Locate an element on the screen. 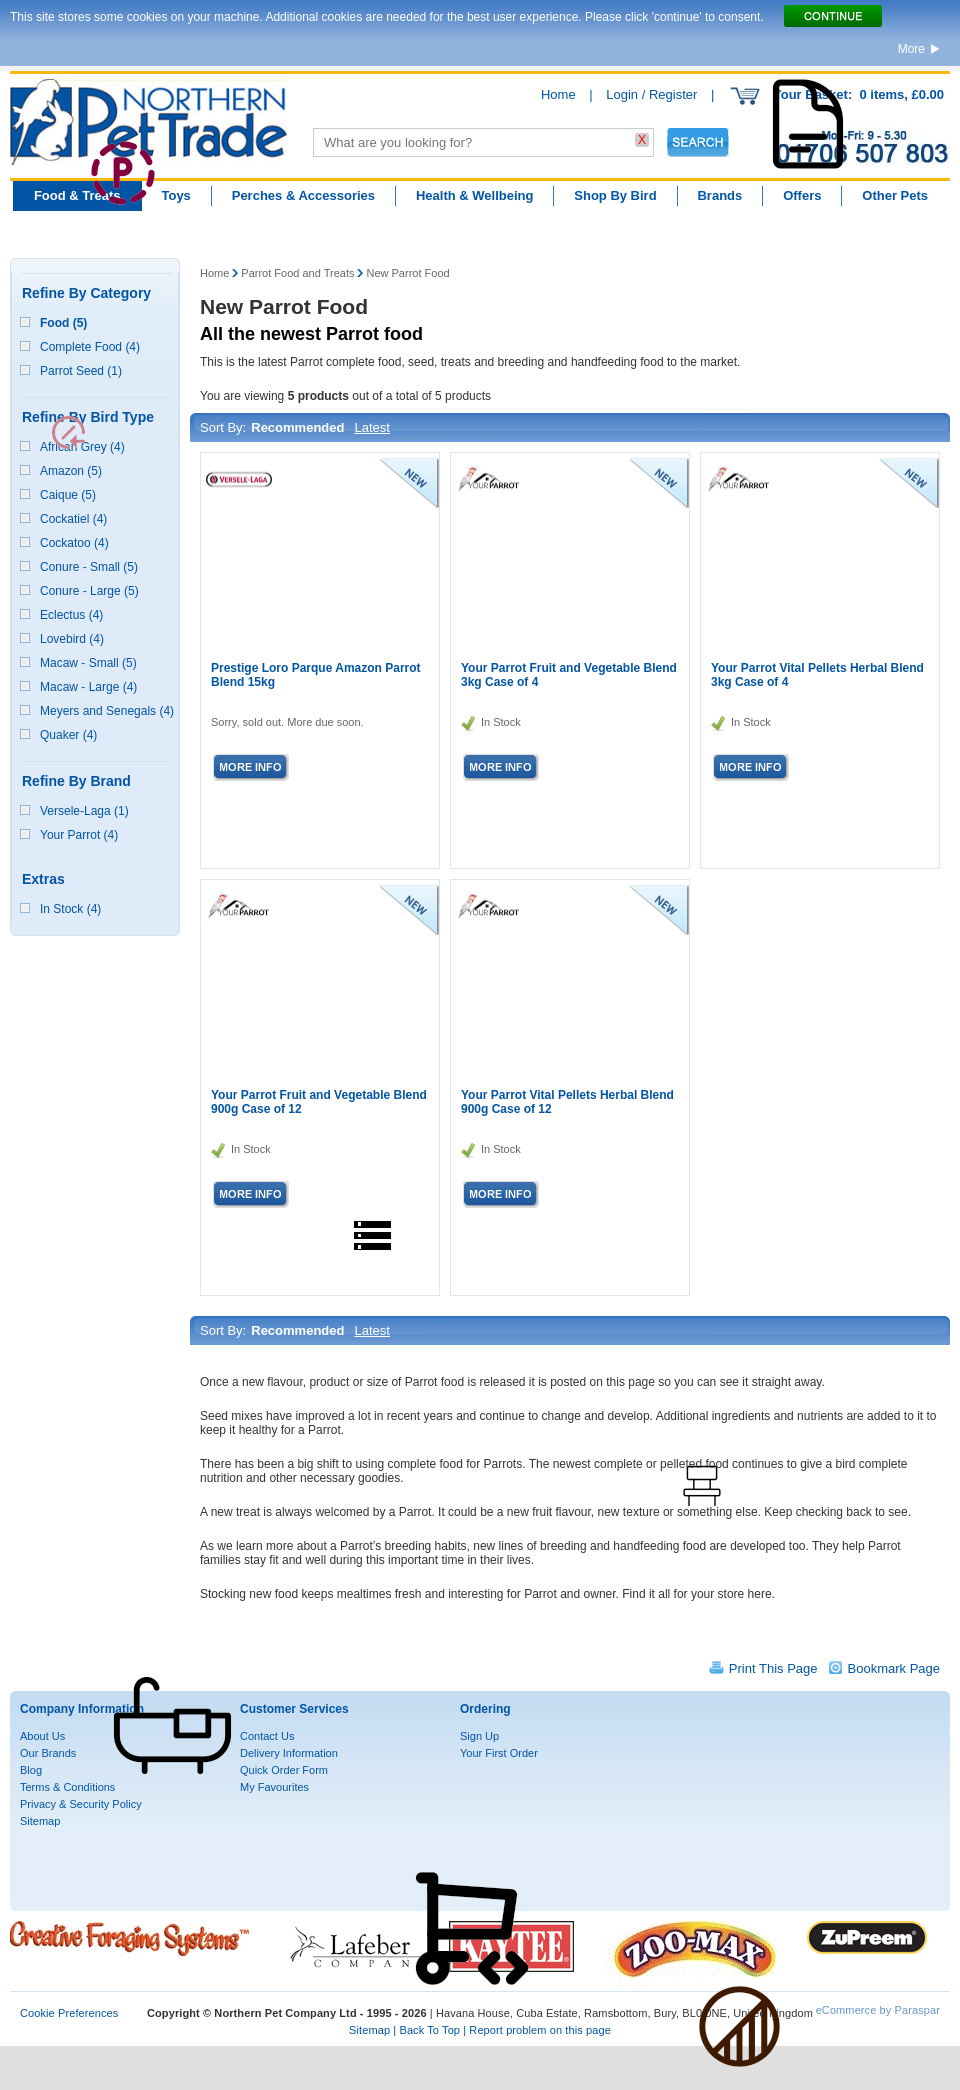  view document details is located at coordinates (808, 124).